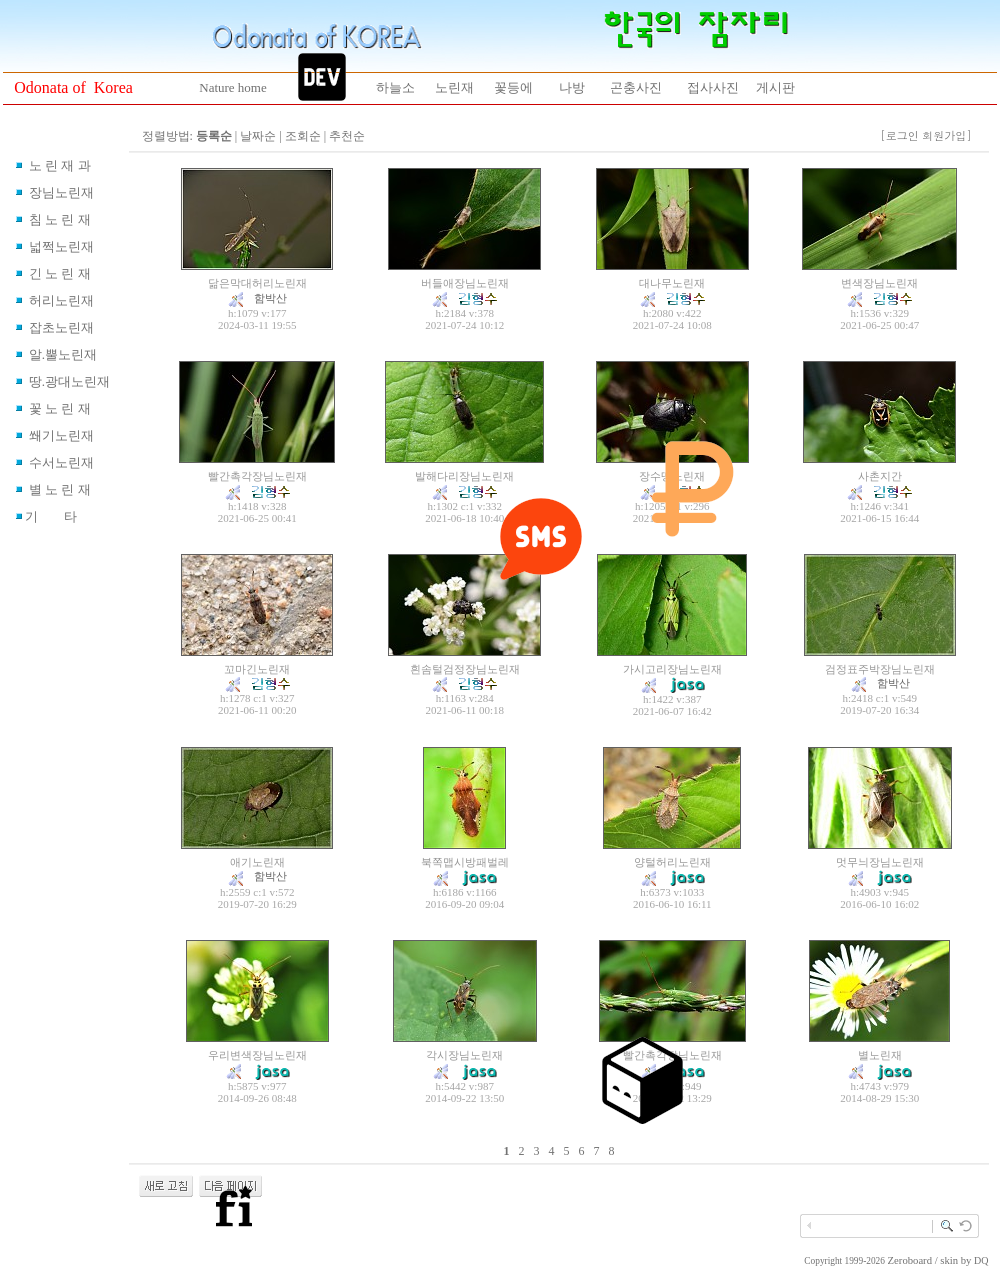 This screenshot has height=1271, width=1000. I want to click on opentofu infrastructure as code platform, so click(642, 1080).